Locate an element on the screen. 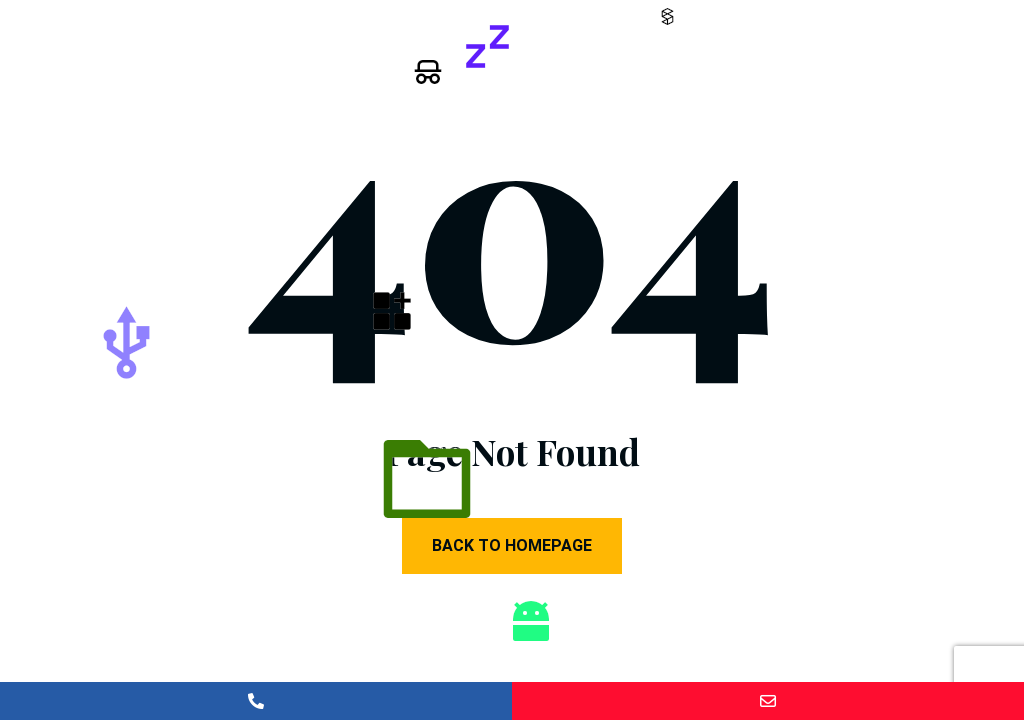 This screenshot has height=720, width=1024. connect a USB device is located at coordinates (126, 342).